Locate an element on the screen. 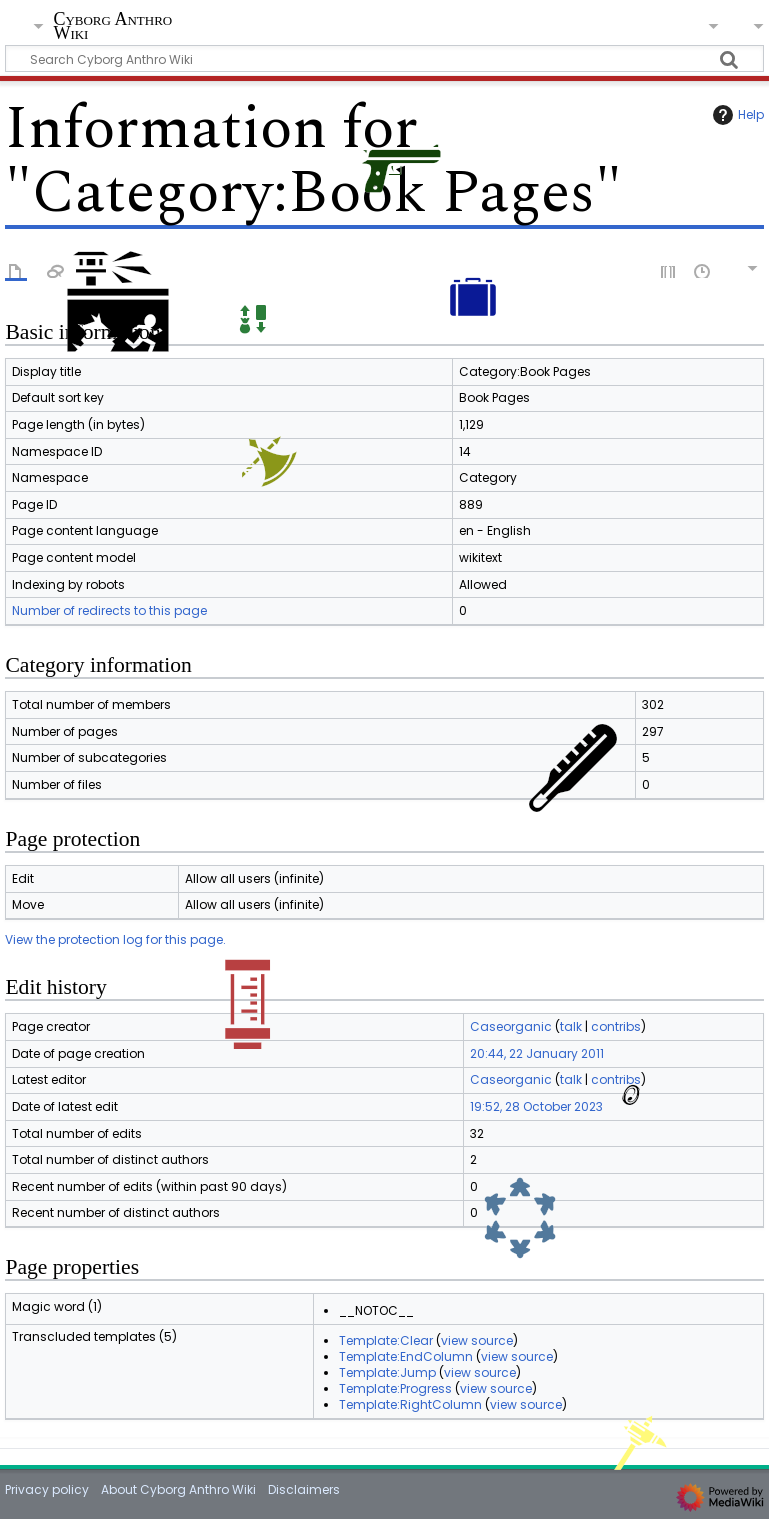 The width and height of the screenshot is (769, 1519). activate evasion ability in gameplay is located at coordinates (118, 301).